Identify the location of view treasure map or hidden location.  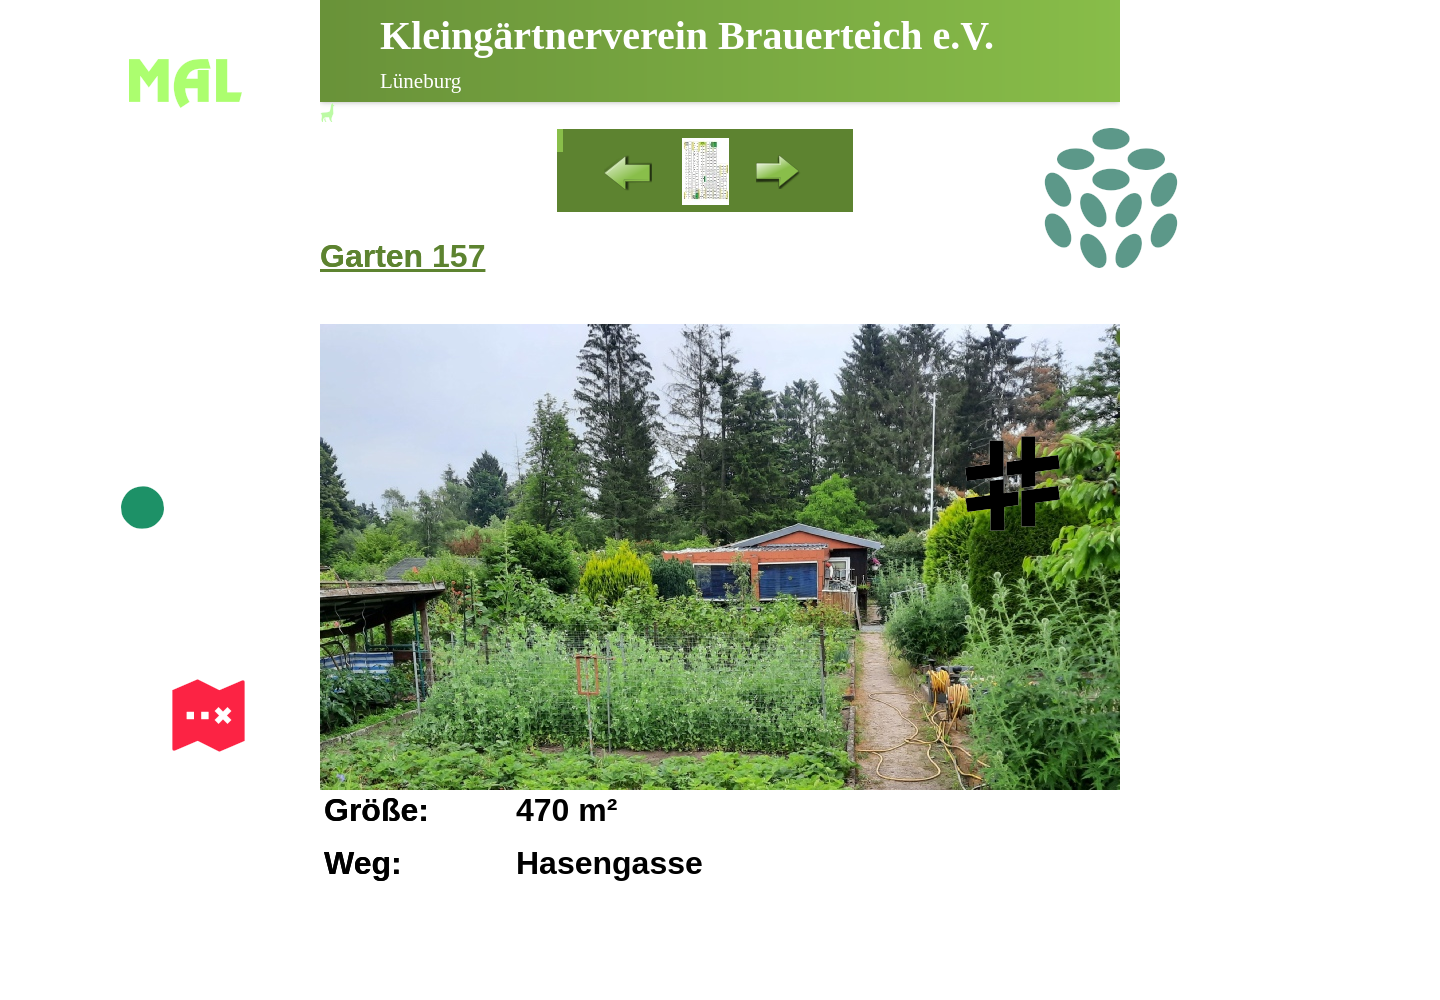
(208, 715).